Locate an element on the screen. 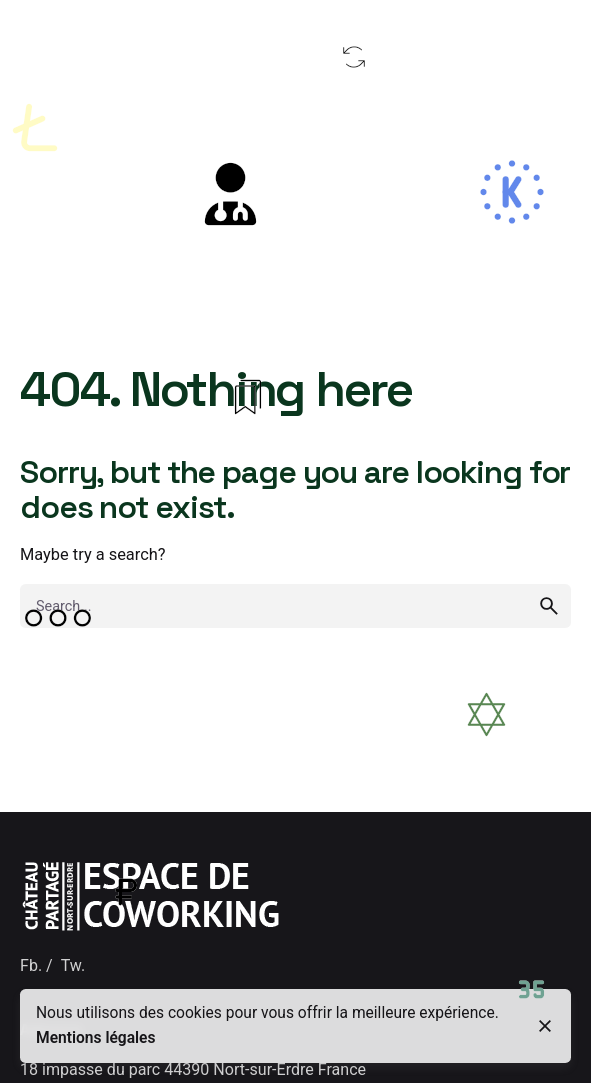 The height and width of the screenshot is (1083, 591). view litecoin balance or wallet is located at coordinates (36, 127).